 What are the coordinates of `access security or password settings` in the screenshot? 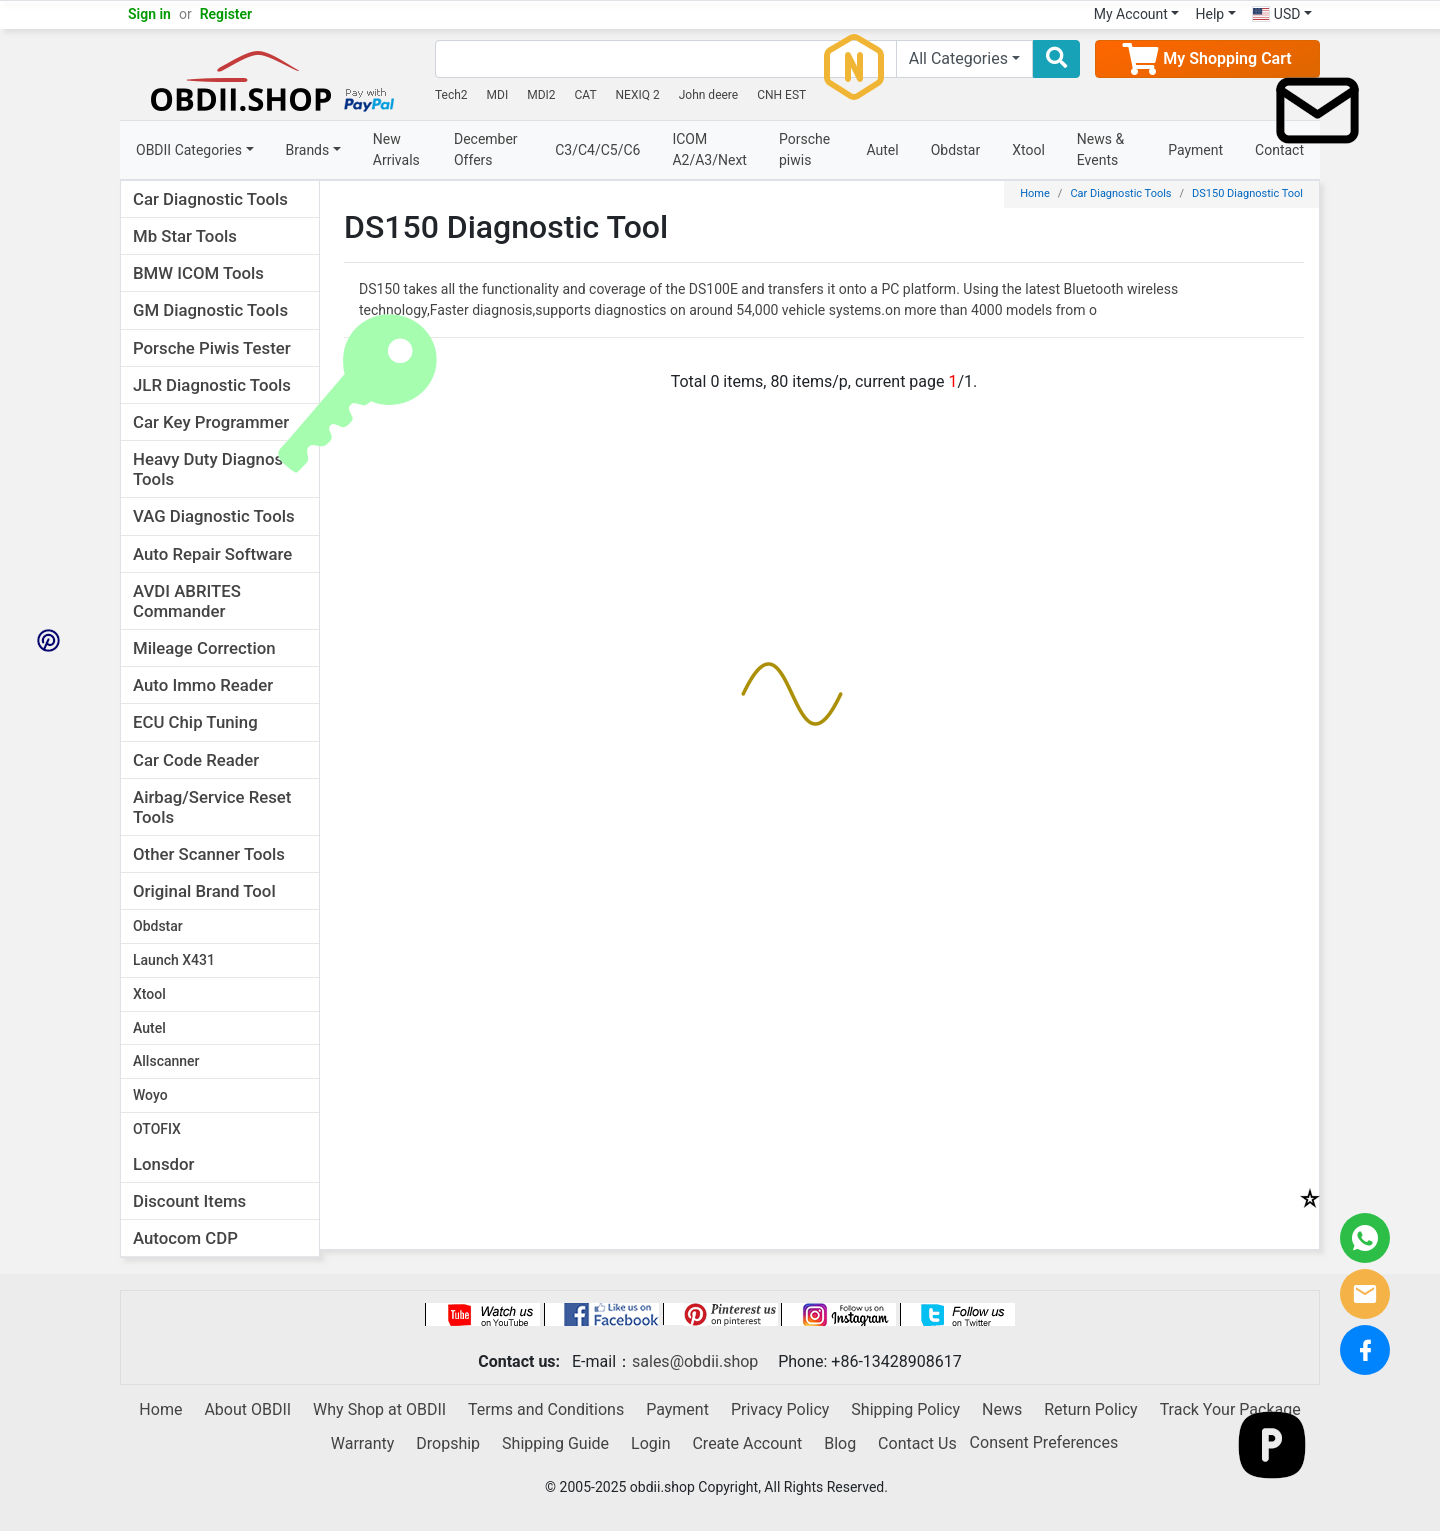 It's located at (357, 393).